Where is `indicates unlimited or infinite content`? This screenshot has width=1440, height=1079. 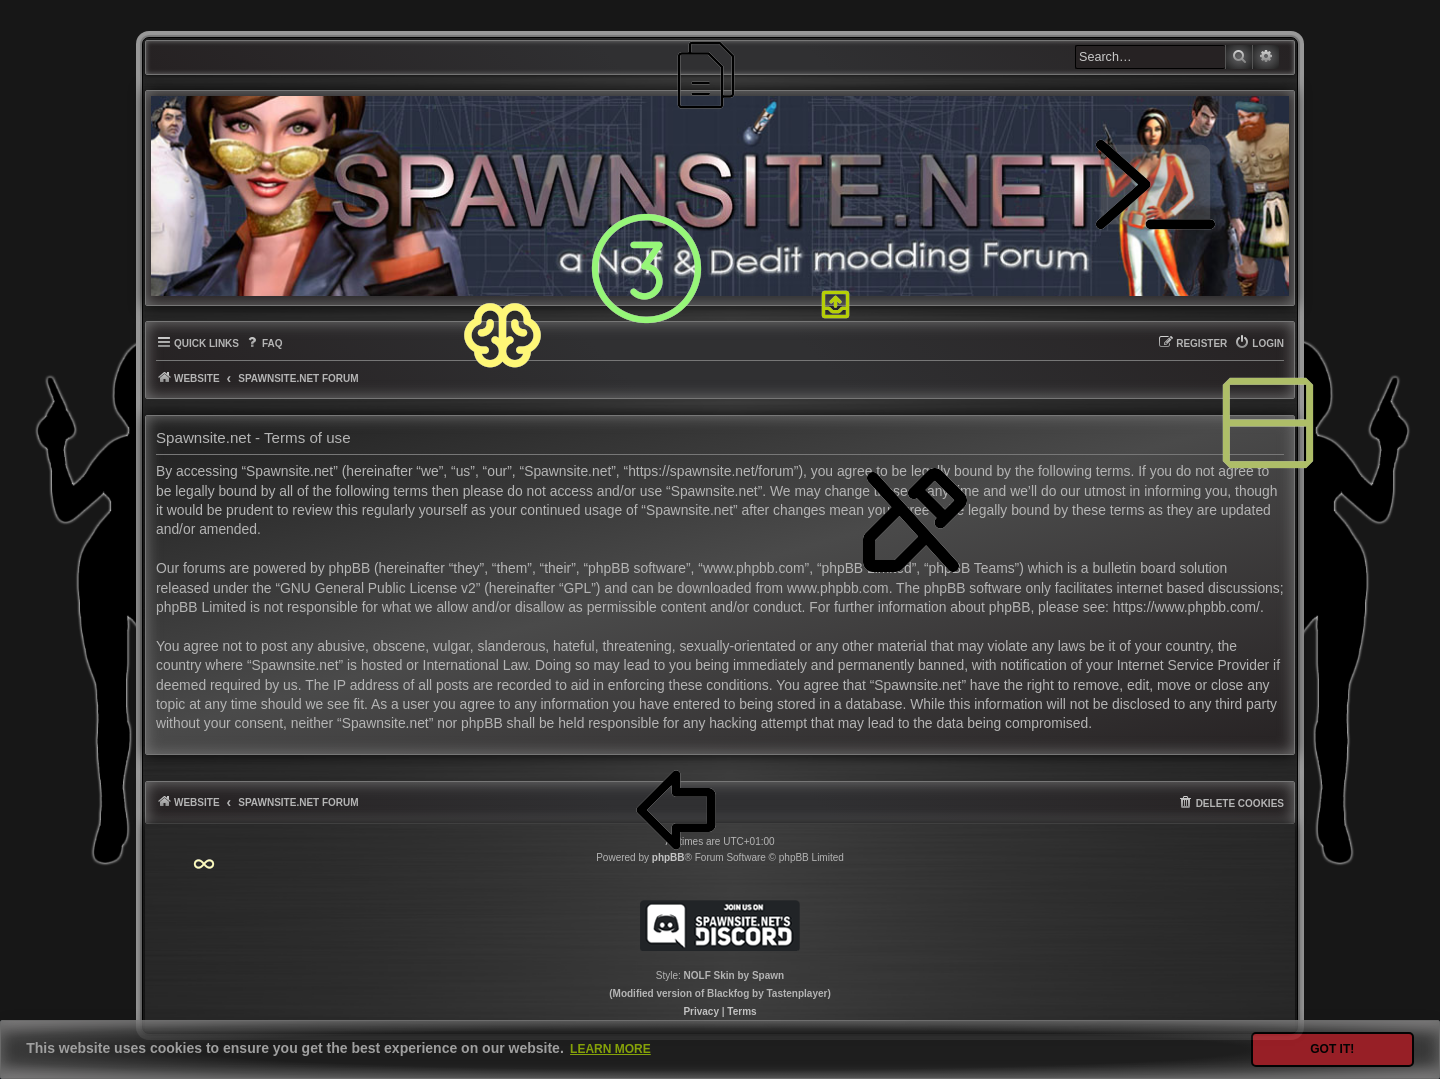 indicates unlimited or infinite content is located at coordinates (204, 864).